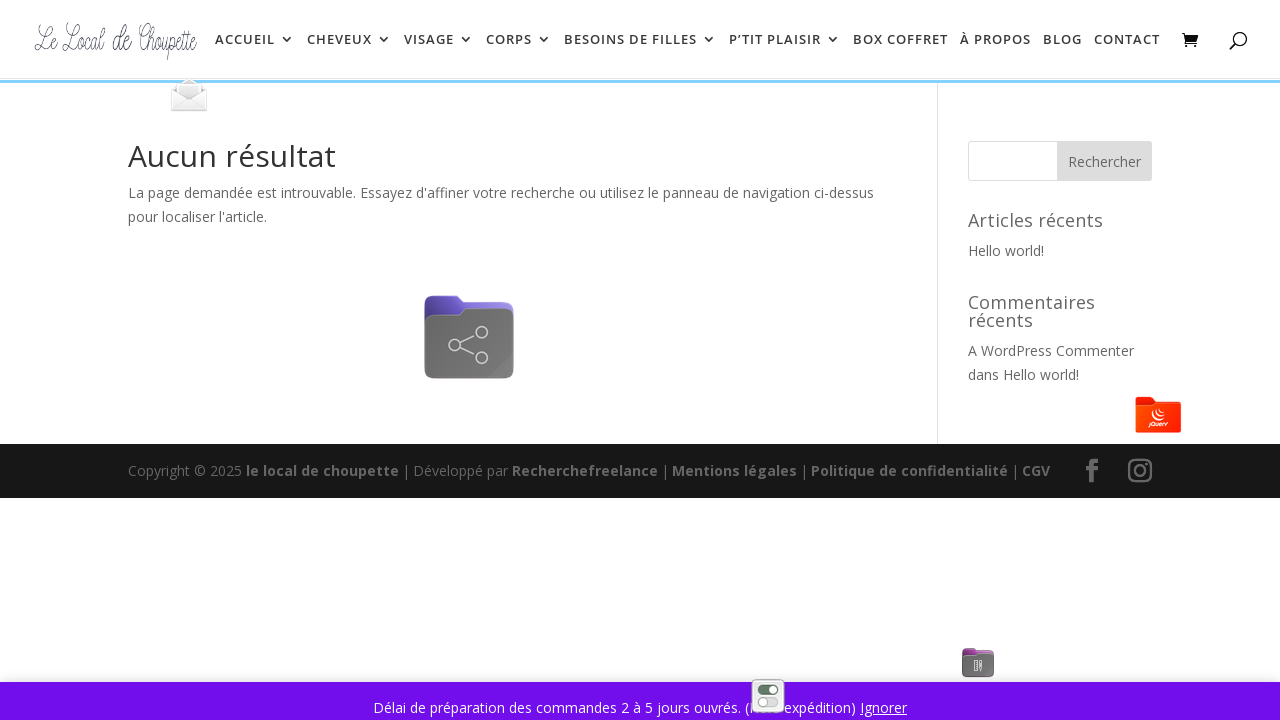 Image resolution: width=1280 pixels, height=720 pixels. What do you see at coordinates (978, 662) in the screenshot?
I see `open your templates folder` at bounding box center [978, 662].